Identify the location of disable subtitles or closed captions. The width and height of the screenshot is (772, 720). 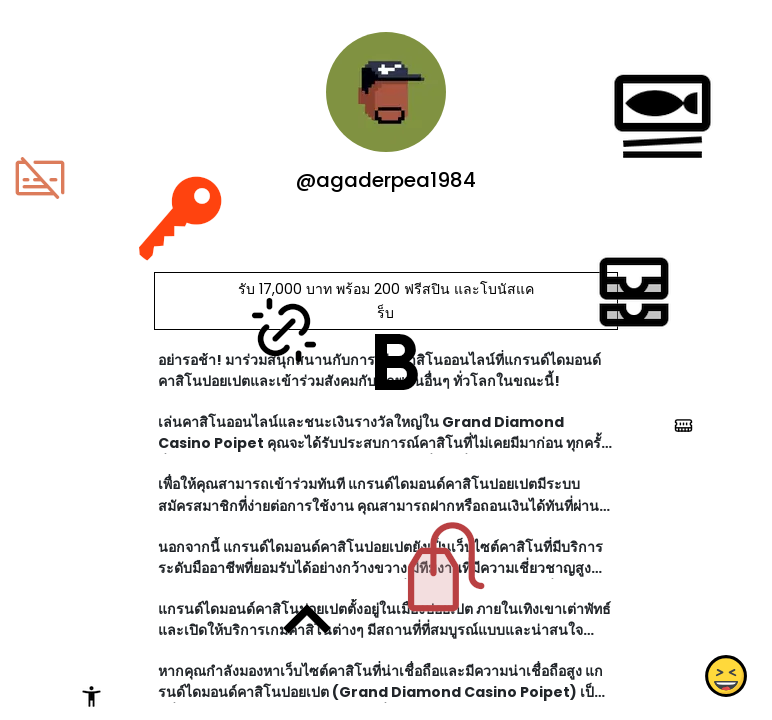
(40, 178).